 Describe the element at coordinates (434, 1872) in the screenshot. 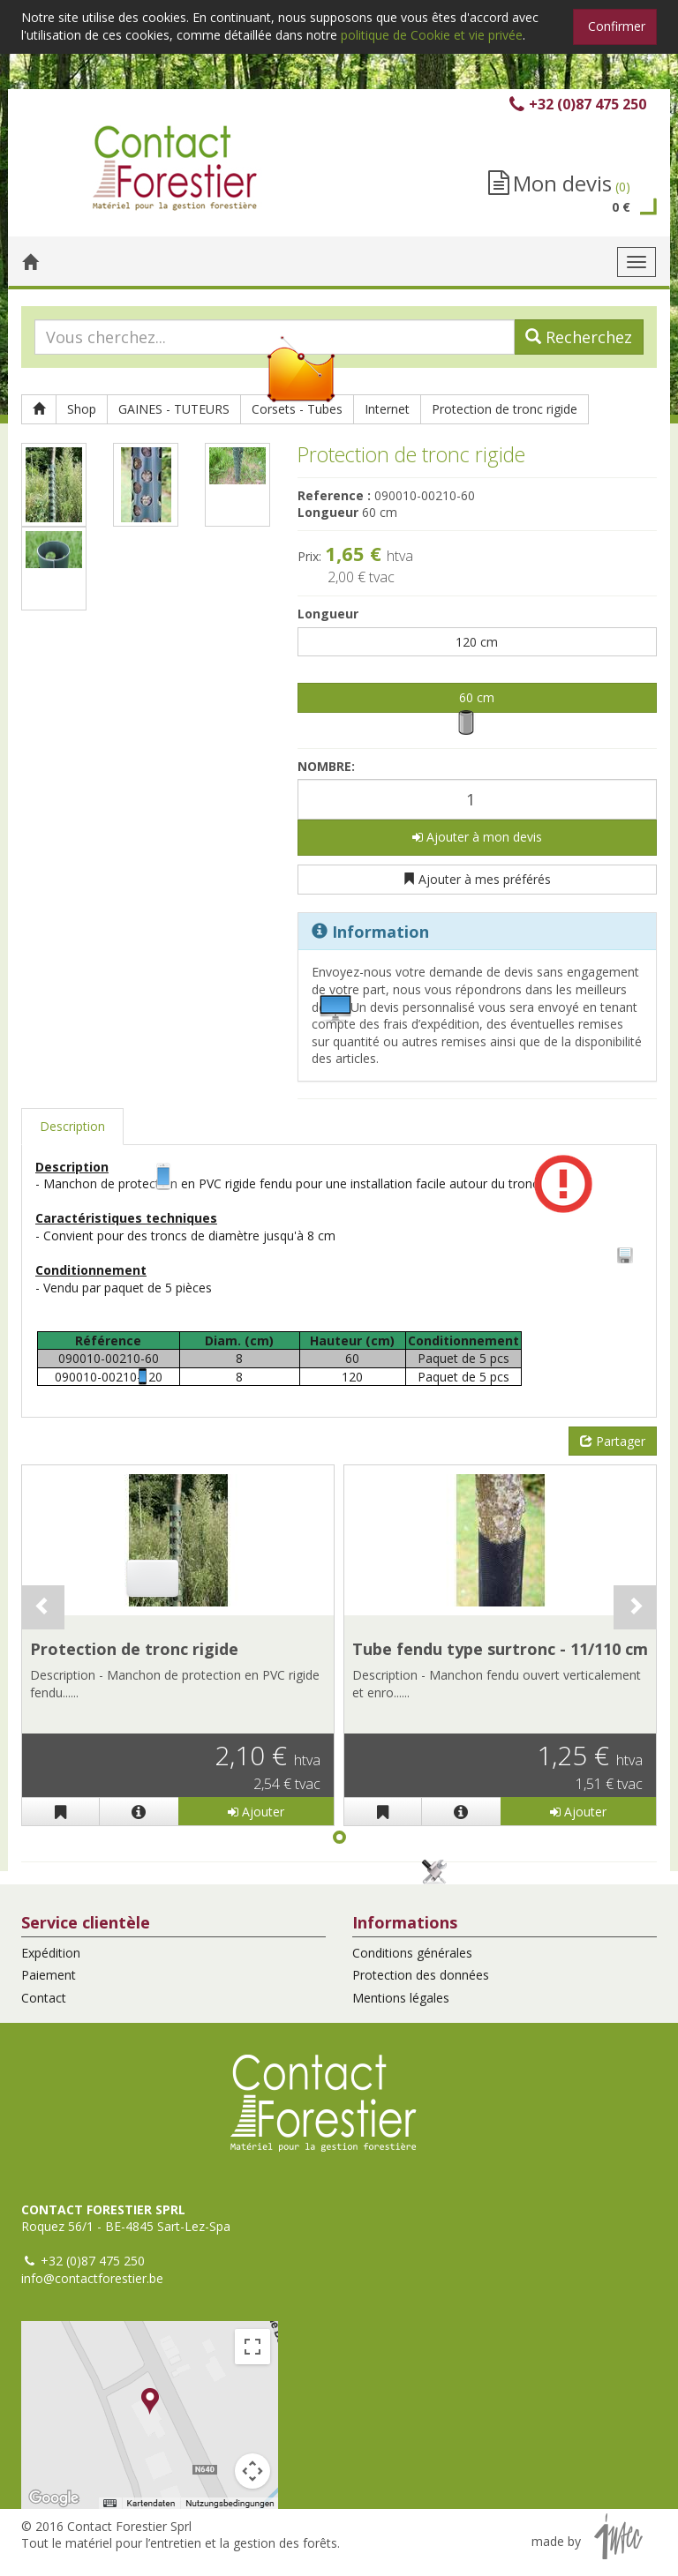

I see `open applescript utility for automation settings` at that location.